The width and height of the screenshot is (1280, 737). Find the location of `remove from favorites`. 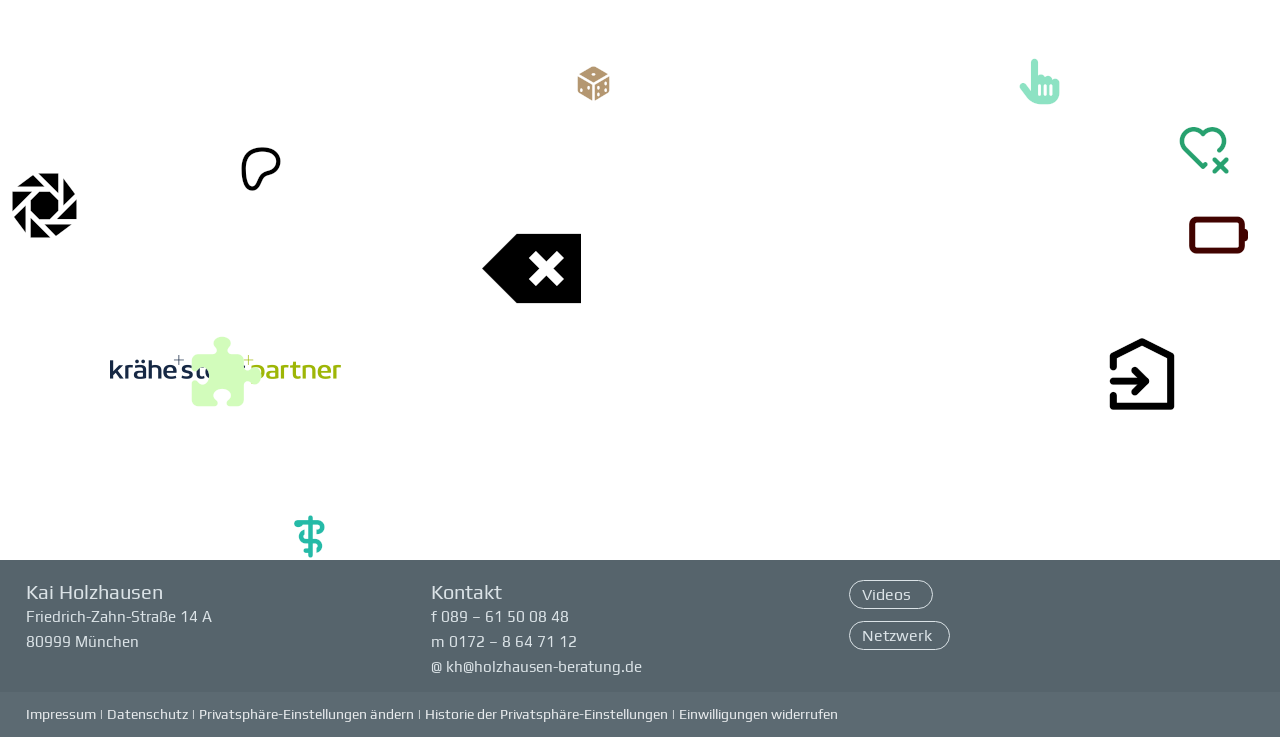

remove from favorites is located at coordinates (1203, 148).